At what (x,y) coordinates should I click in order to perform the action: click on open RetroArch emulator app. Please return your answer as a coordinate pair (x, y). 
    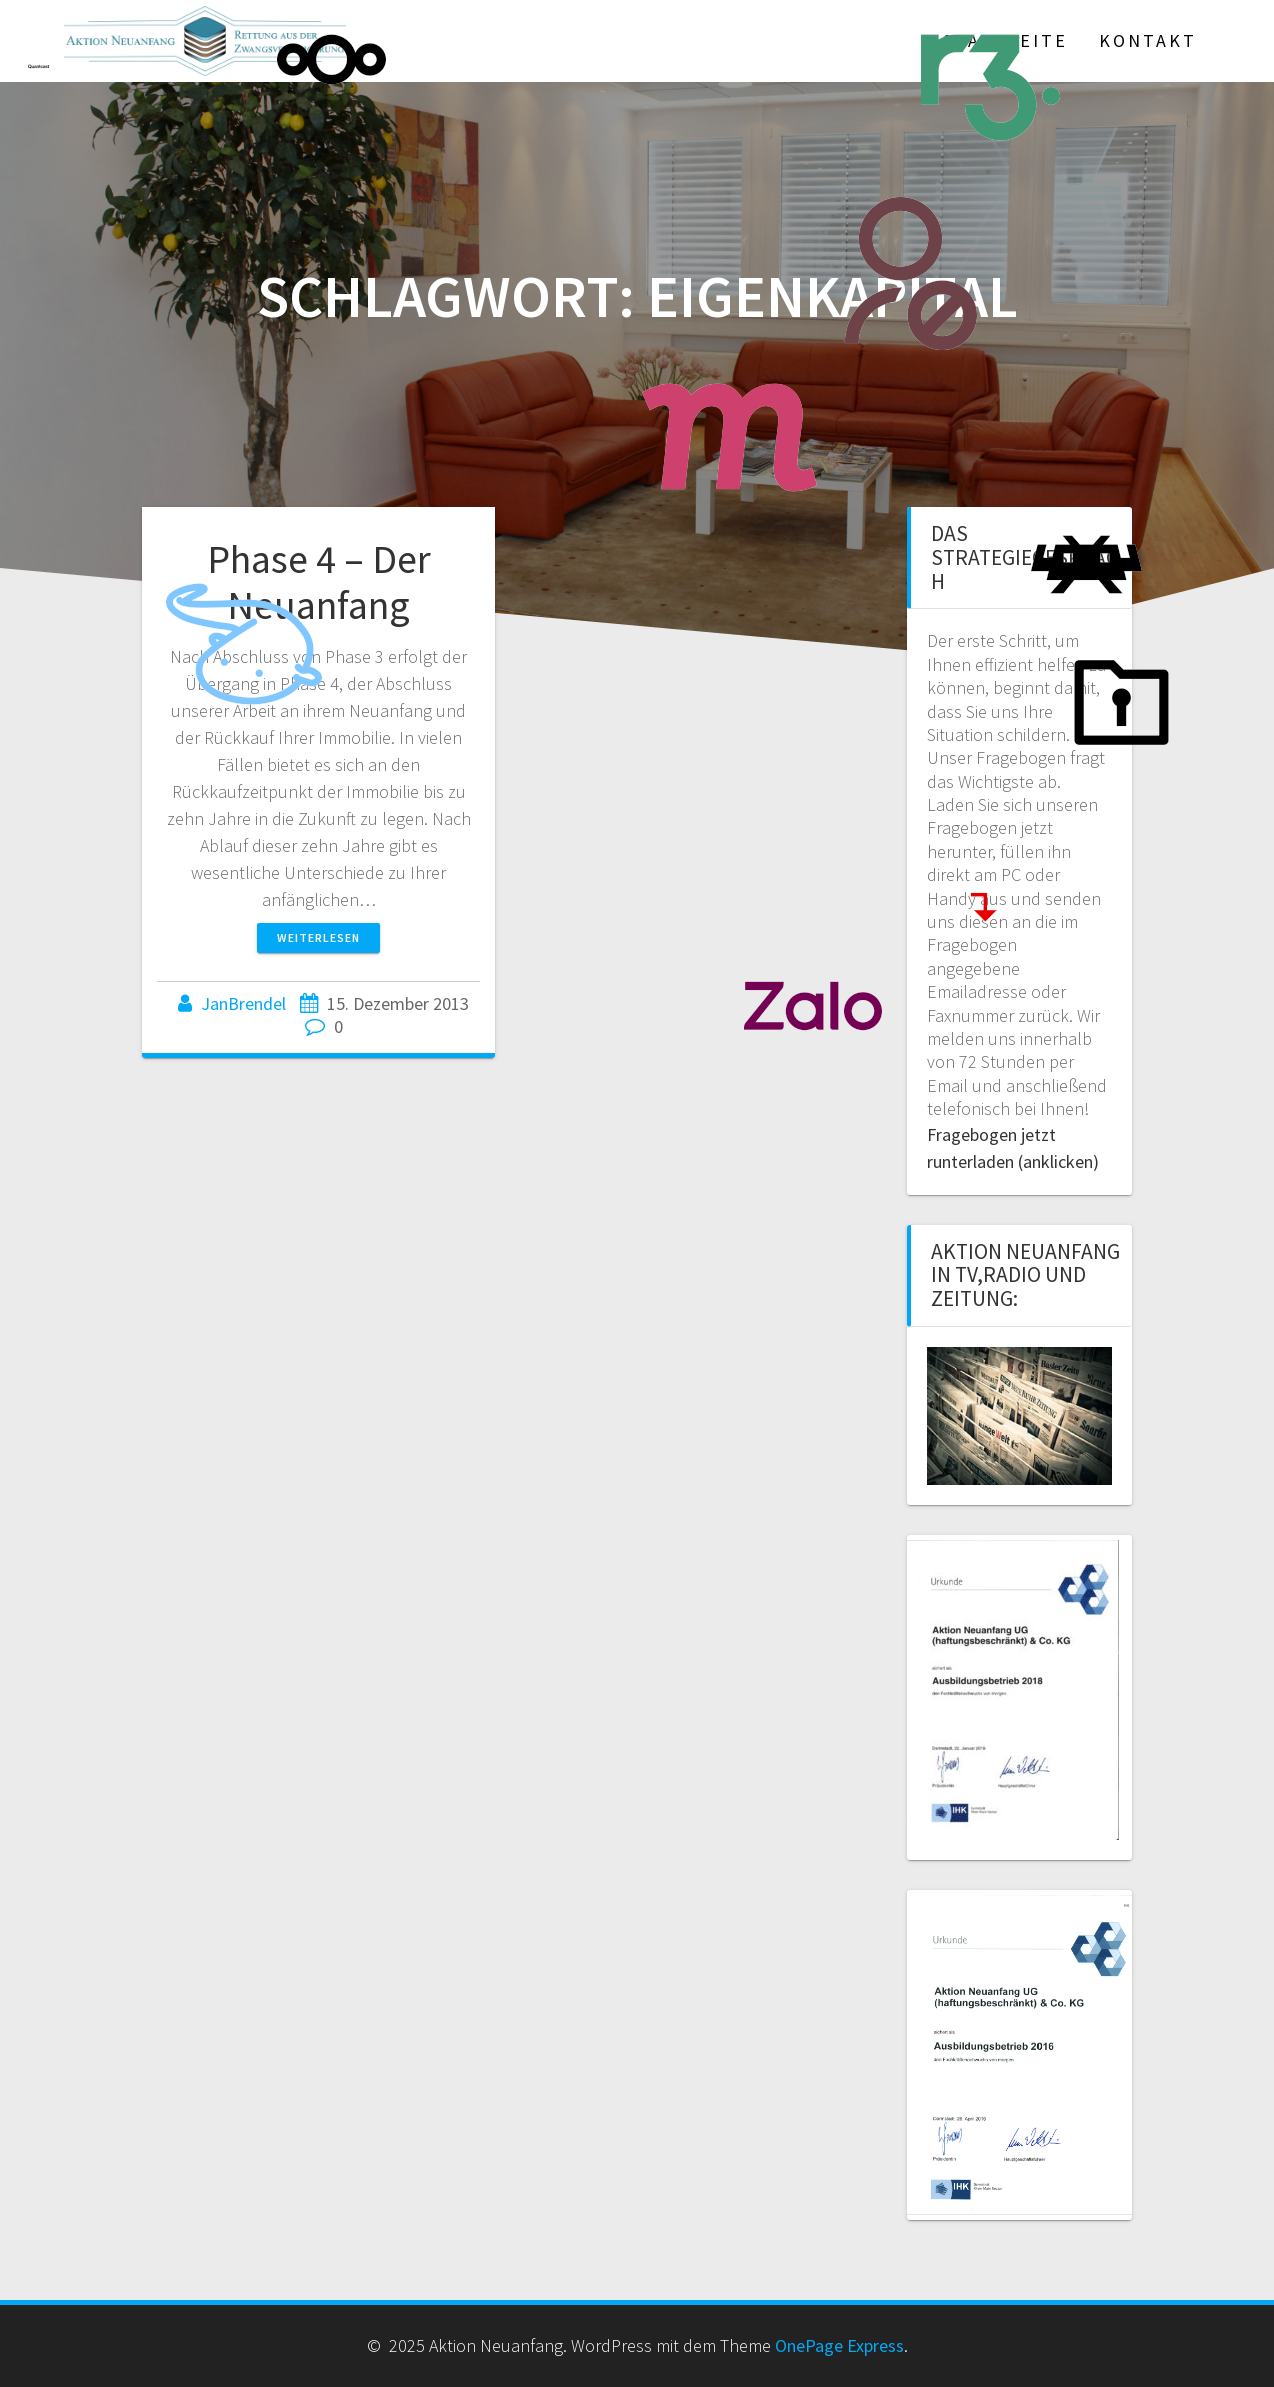
    Looking at the image, I should click on (1086, 564).